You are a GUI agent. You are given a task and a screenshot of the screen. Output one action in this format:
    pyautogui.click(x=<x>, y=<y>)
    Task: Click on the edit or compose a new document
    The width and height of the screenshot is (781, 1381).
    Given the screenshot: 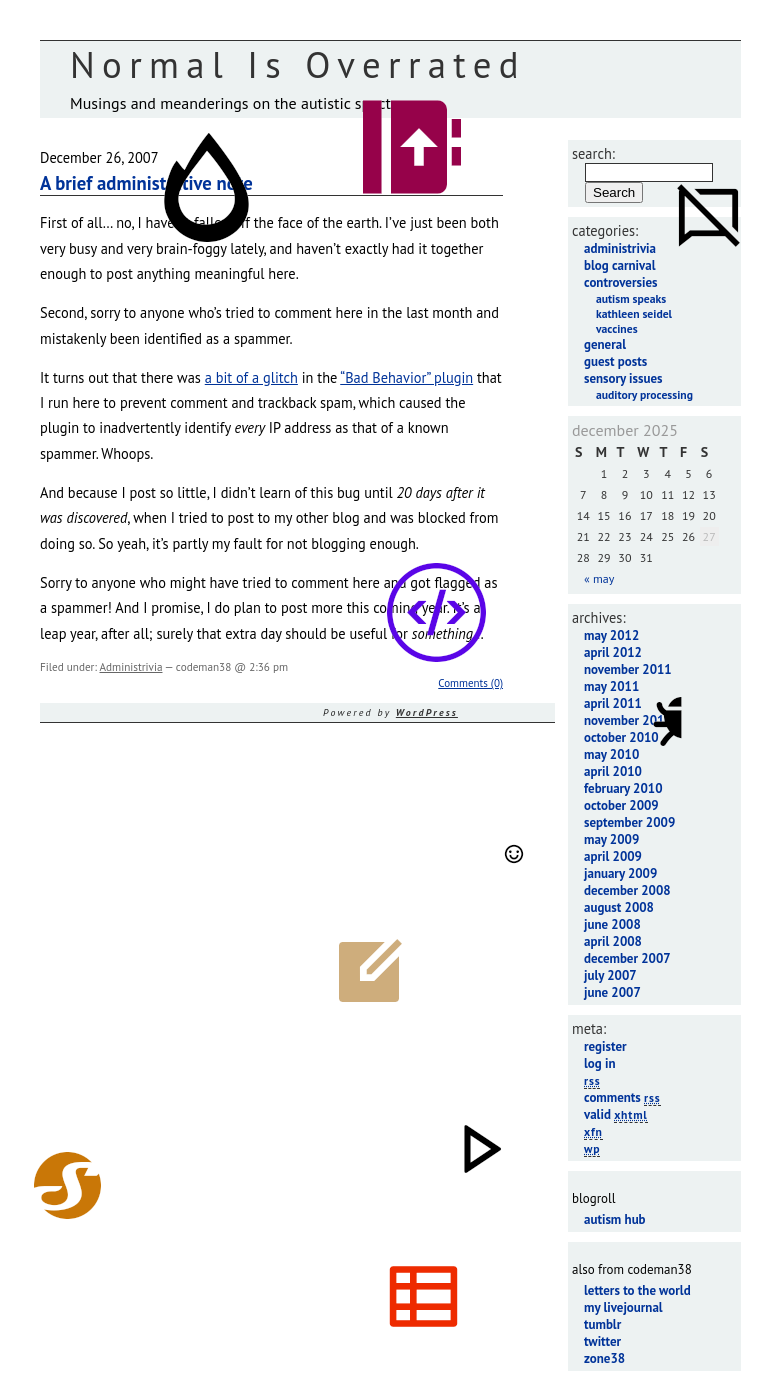 What is the action you would take?
    pyautogui.click(x=369, y=972)
    